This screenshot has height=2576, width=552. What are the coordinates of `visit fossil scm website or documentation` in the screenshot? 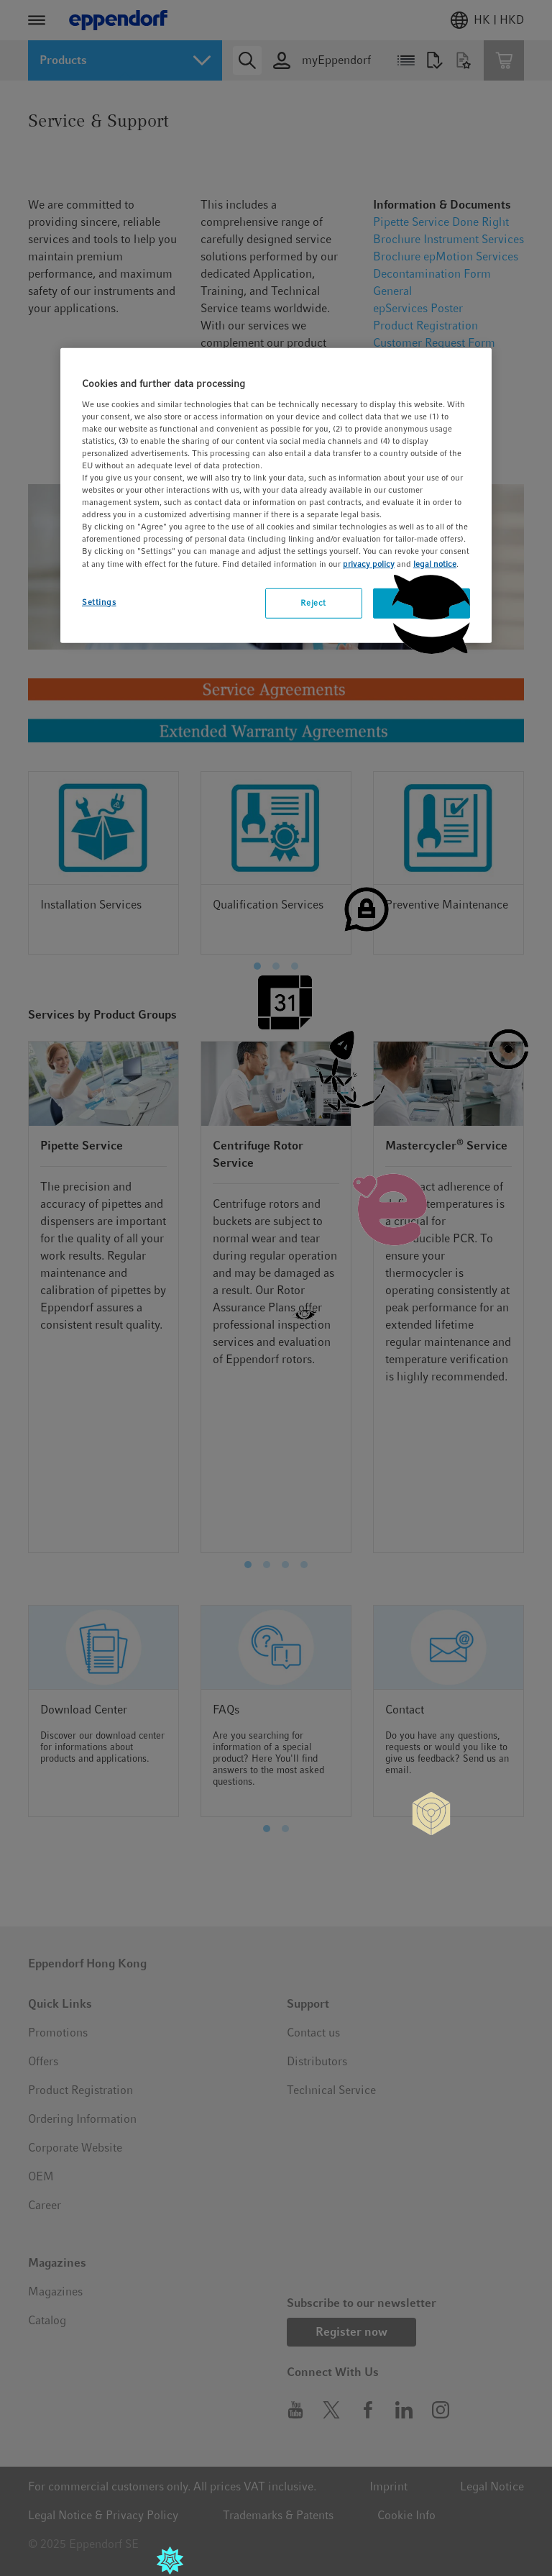 It's located at (349, 1070).